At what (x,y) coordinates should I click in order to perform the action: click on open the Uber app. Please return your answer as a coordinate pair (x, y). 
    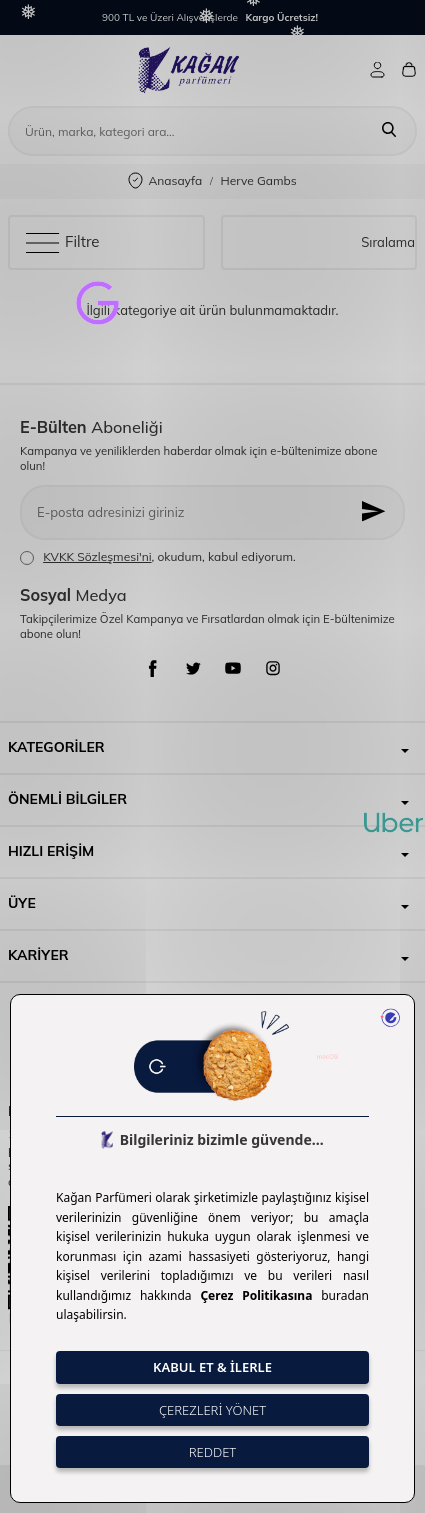
    Looking at the image, I should click on (393, 822).